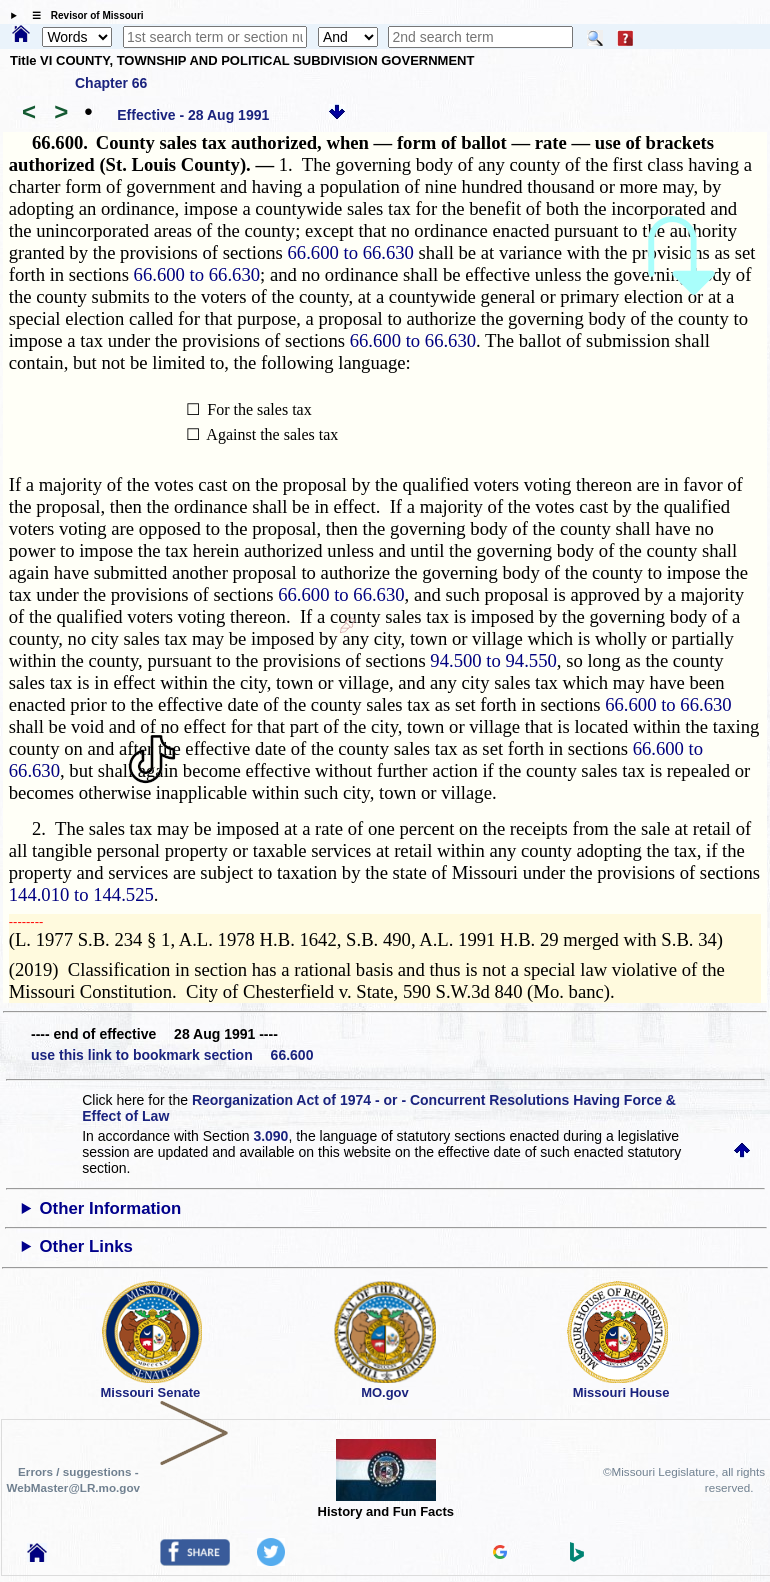  What do you see at coordinates (347, 625) in the screenshot?
I see `sample a color from the canvas` at bounding box center [347, 625].